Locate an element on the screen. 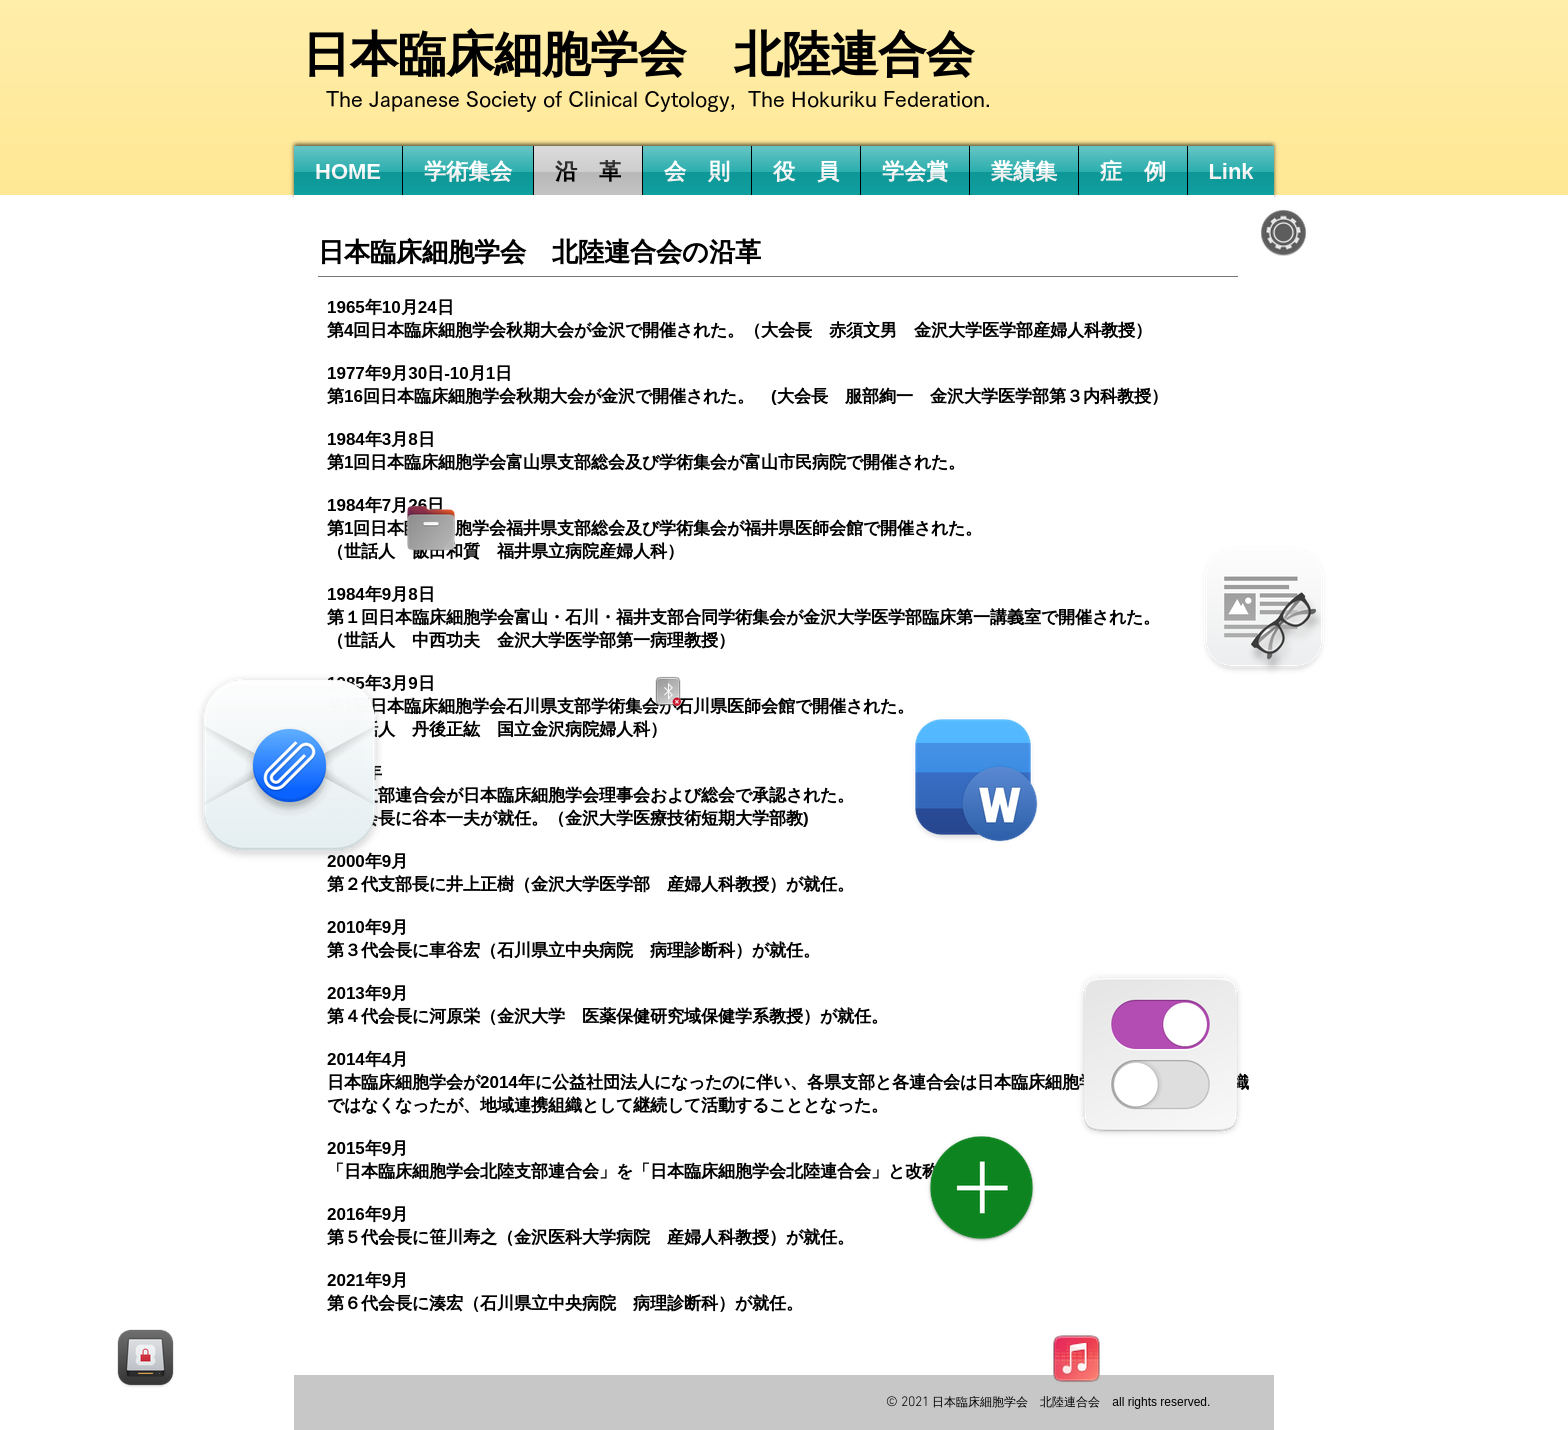 The image size is (1568, 1430). open gnome tweaks to customize desktop settings is located at coordinates (1160, 1054).